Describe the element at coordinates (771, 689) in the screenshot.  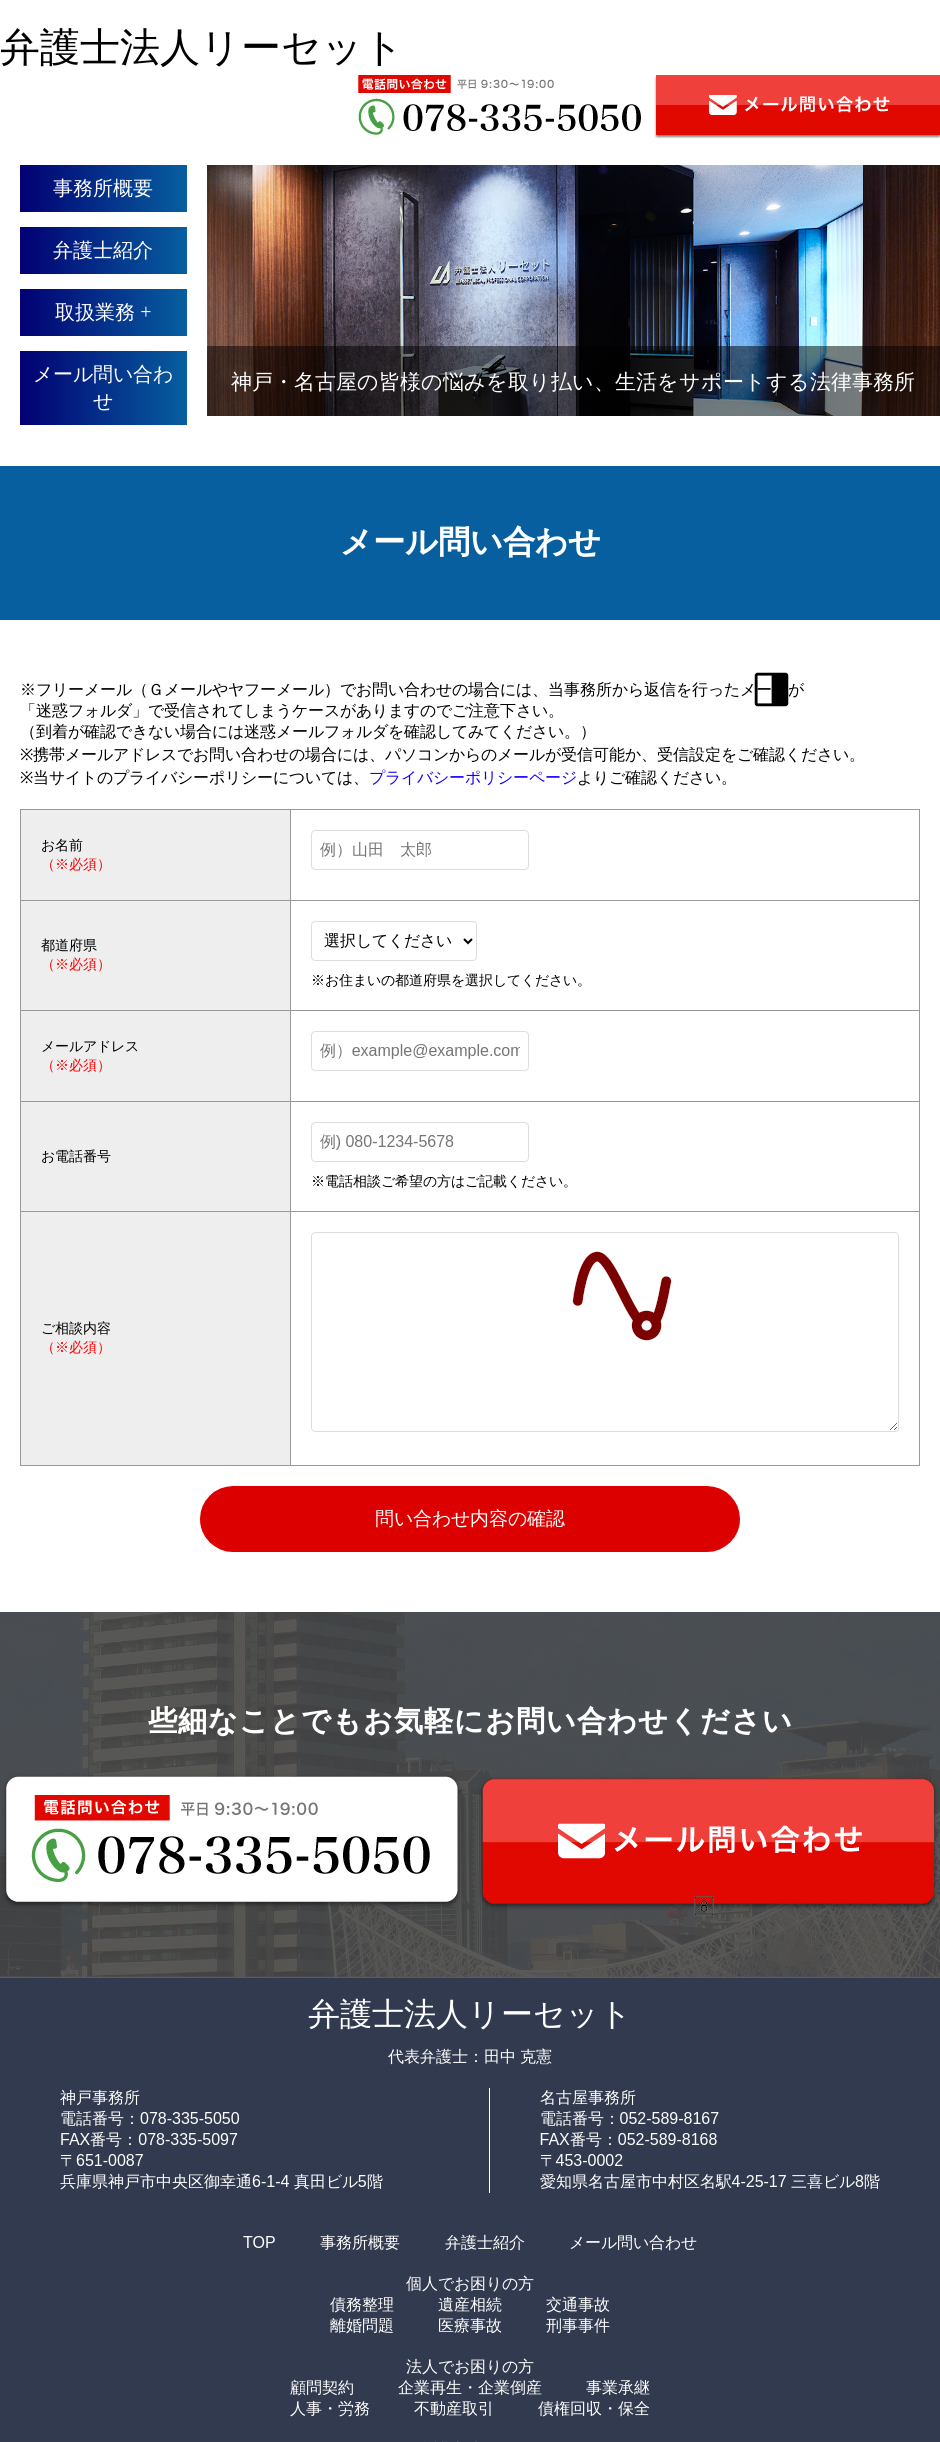
I see `toggle between split-screen view` at that location.